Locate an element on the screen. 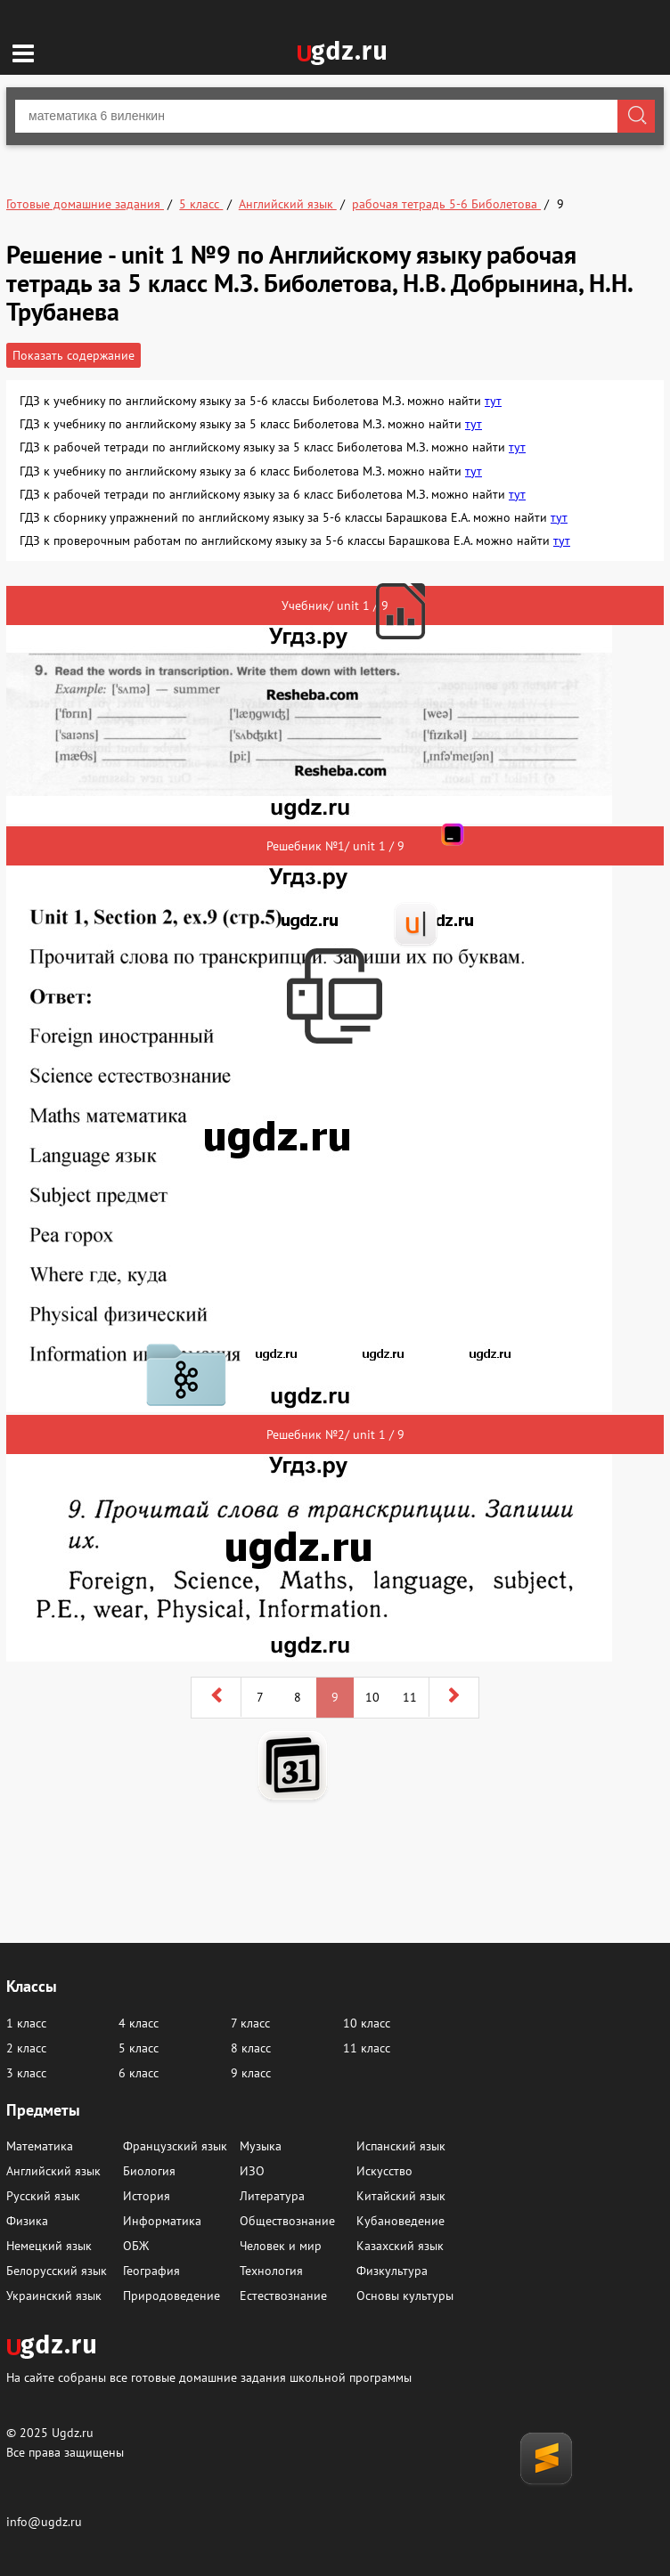 The width and height of the screenshot is (670, 2576). open jetbrains toolbox to manage ides is located at coordinates (453, 834).